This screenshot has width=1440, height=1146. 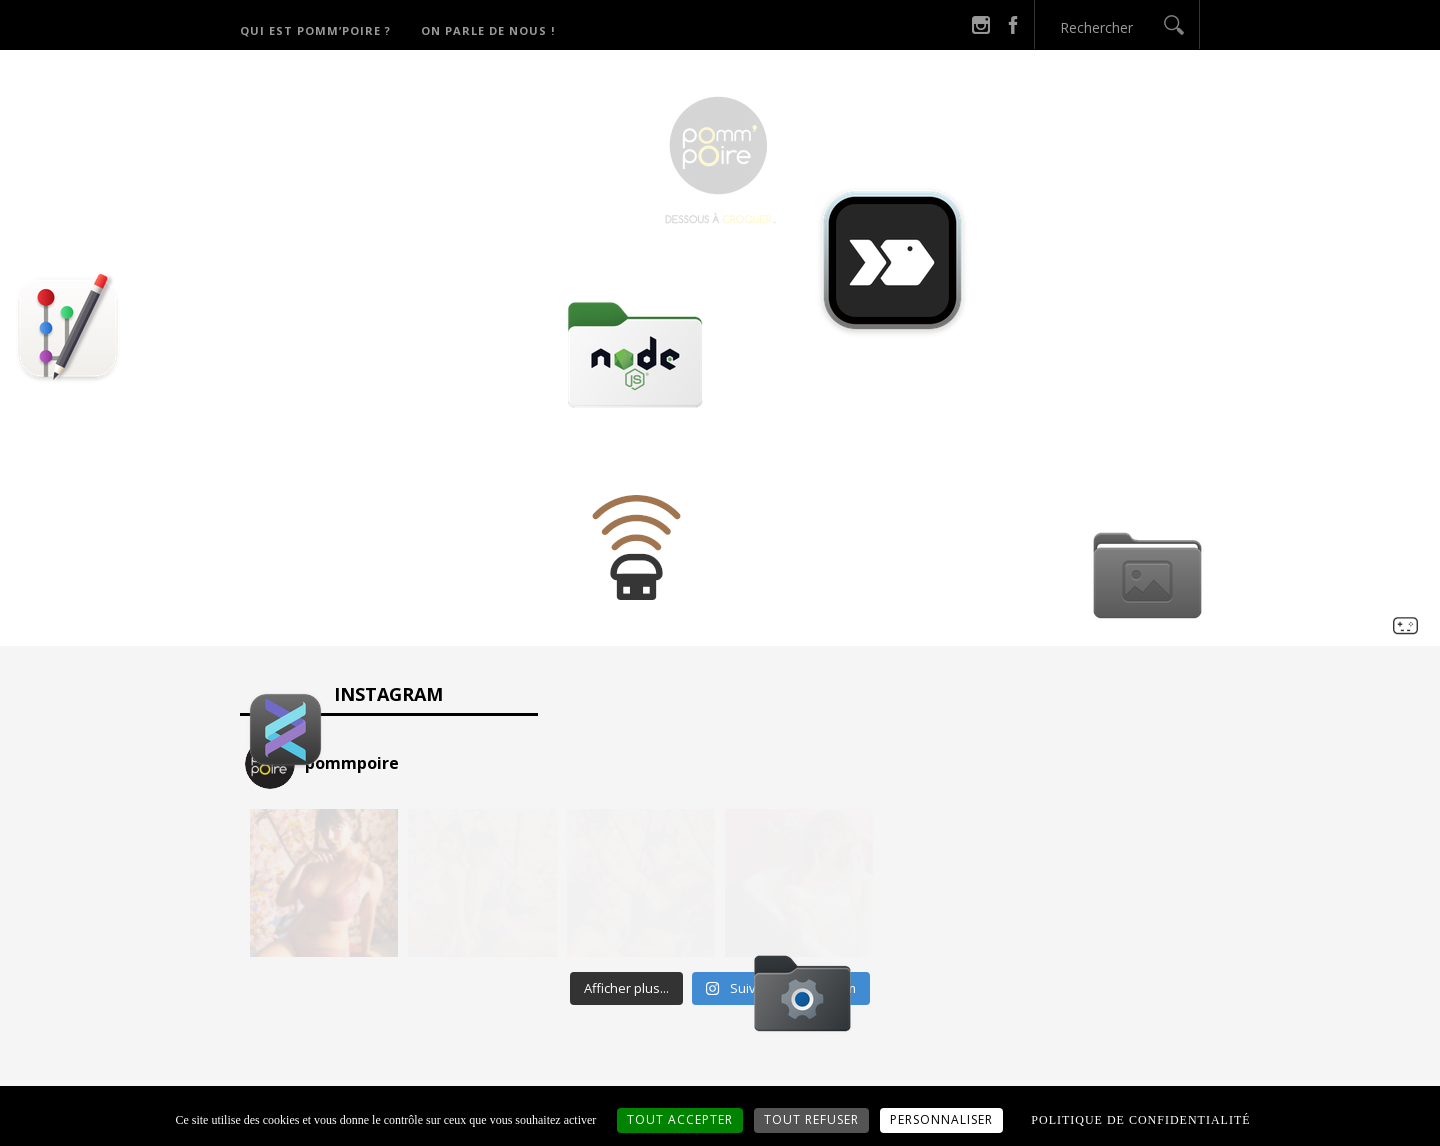 What do you see at coordinates (1405, 626) in the screenshot?
I see `connect a game controller` at bounding box center [1405, 626].